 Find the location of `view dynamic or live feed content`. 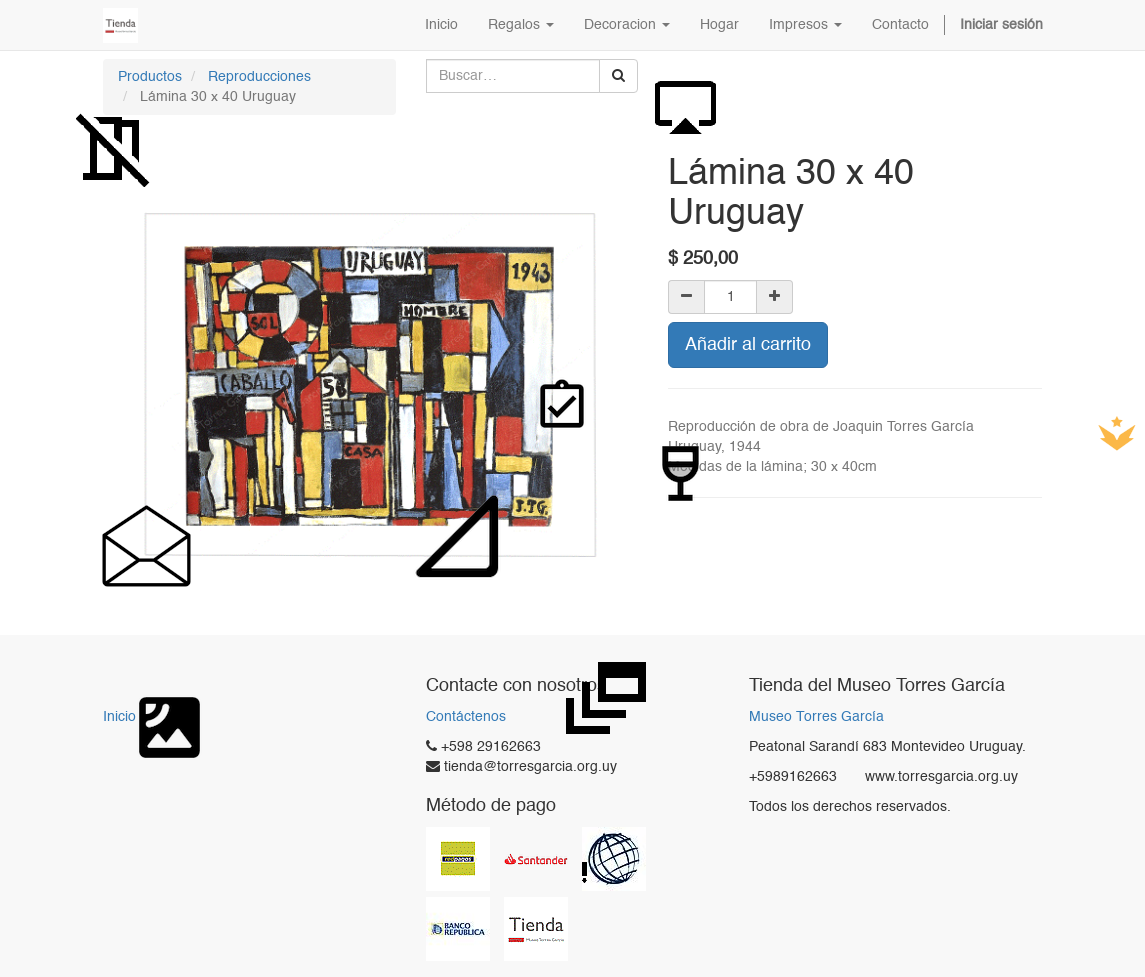

view dynamic or live feed content is located at coordinates (606, 698).